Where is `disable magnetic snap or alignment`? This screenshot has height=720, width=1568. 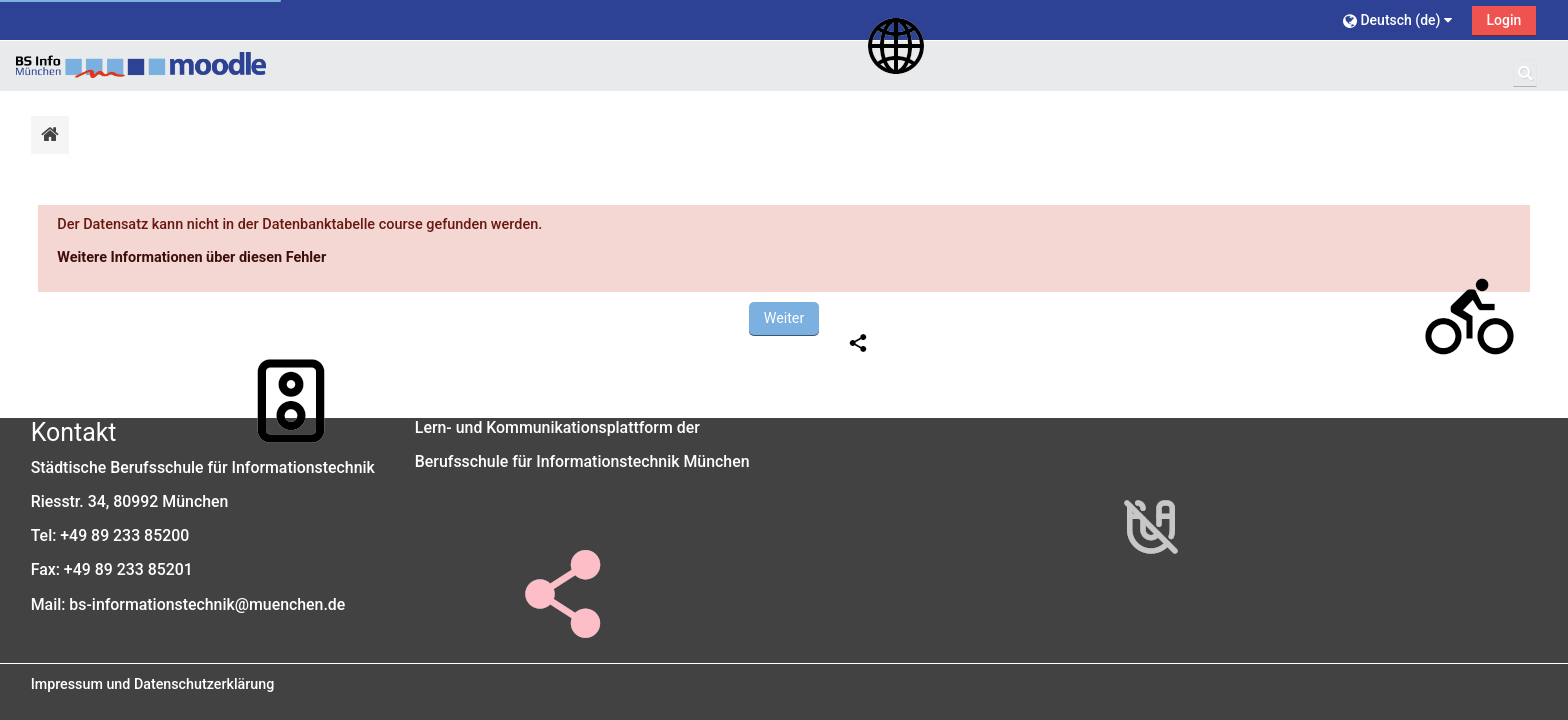 disable magnetic snap or alignment is located at coordinates (1151, 527).